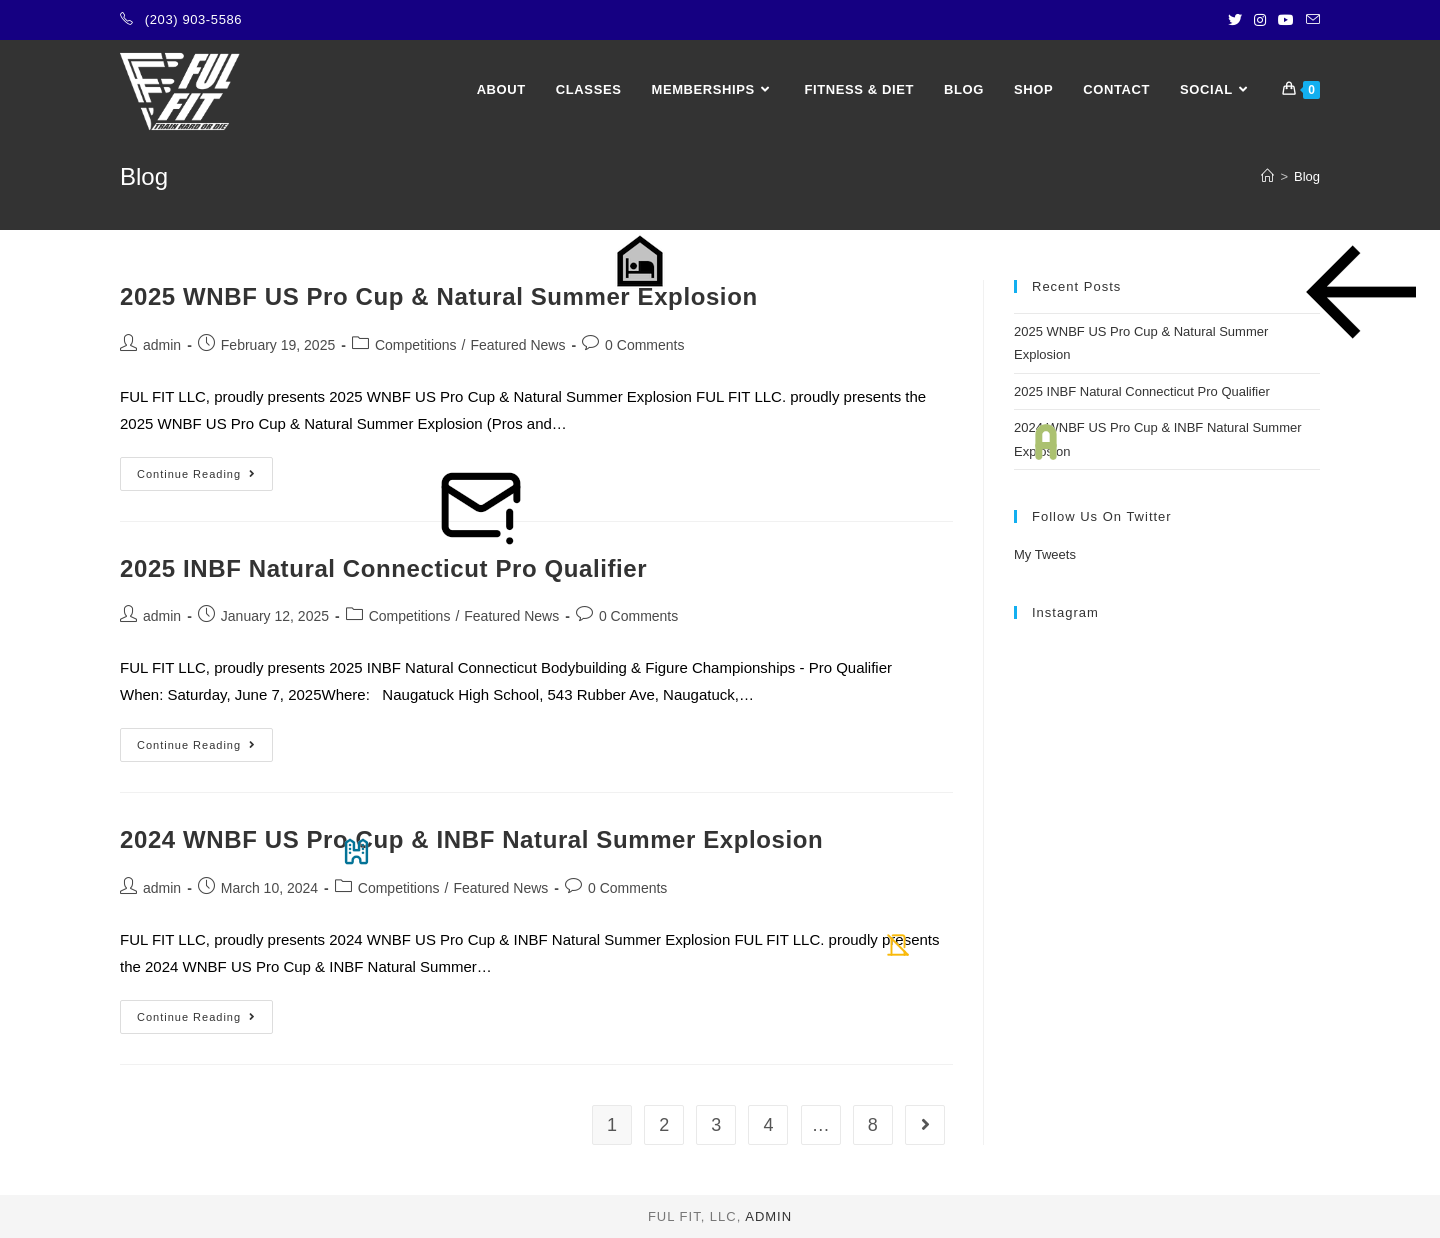 This screenshot has width=1440, height=1238. Describe the element at coordinates (640, 261) in the screenshot. I see `find overnight shelter or emergency housing` at that location.